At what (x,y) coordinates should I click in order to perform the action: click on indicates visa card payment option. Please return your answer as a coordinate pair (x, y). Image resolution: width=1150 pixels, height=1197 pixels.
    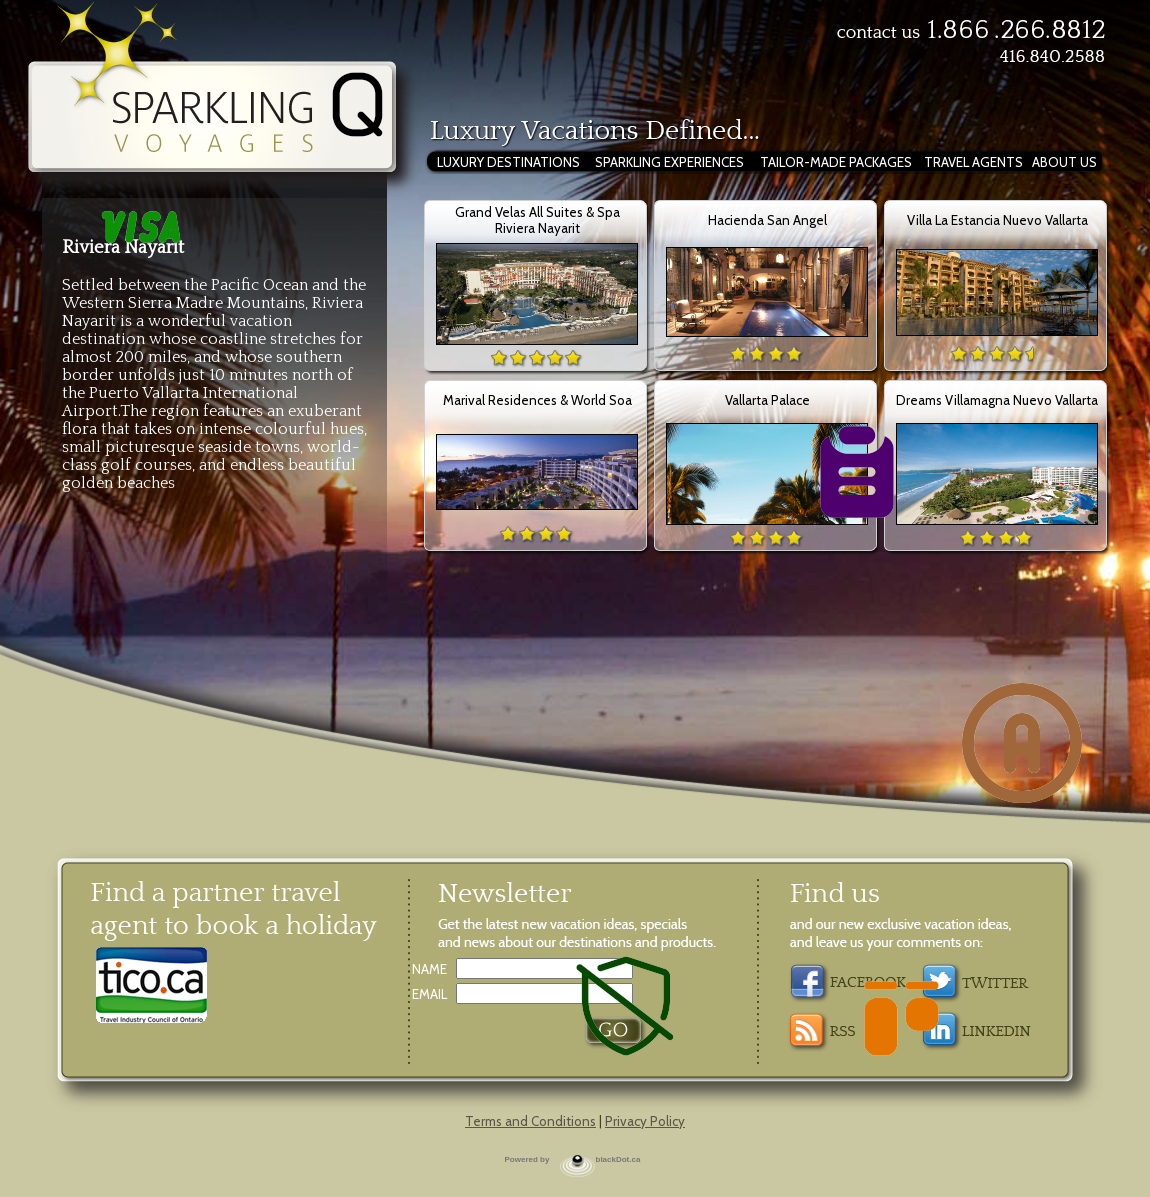
    Looking at the image, I should click on (141, 227).